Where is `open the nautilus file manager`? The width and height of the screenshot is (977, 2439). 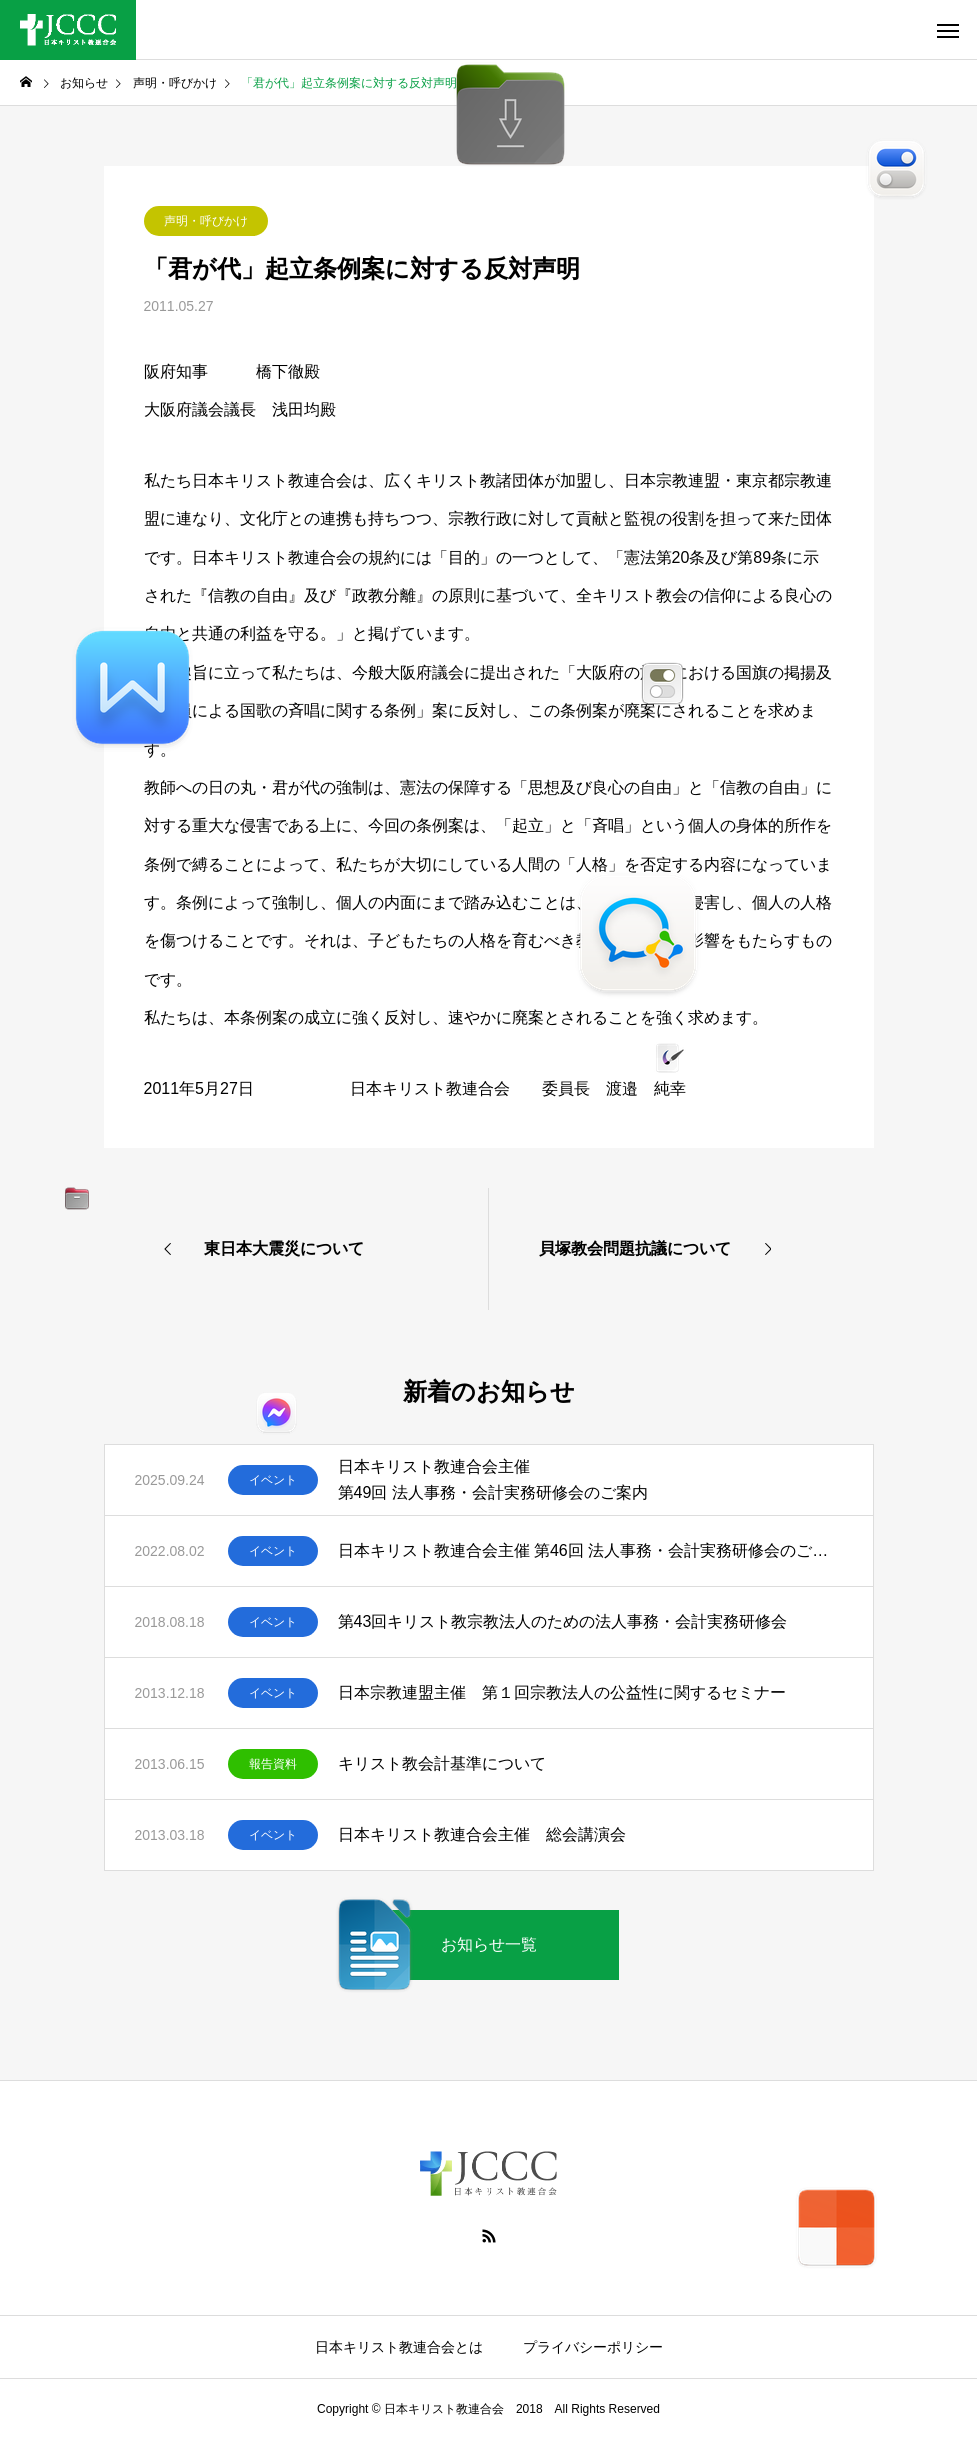 open the nautilus file manager is located at coordinates (77, 1198).